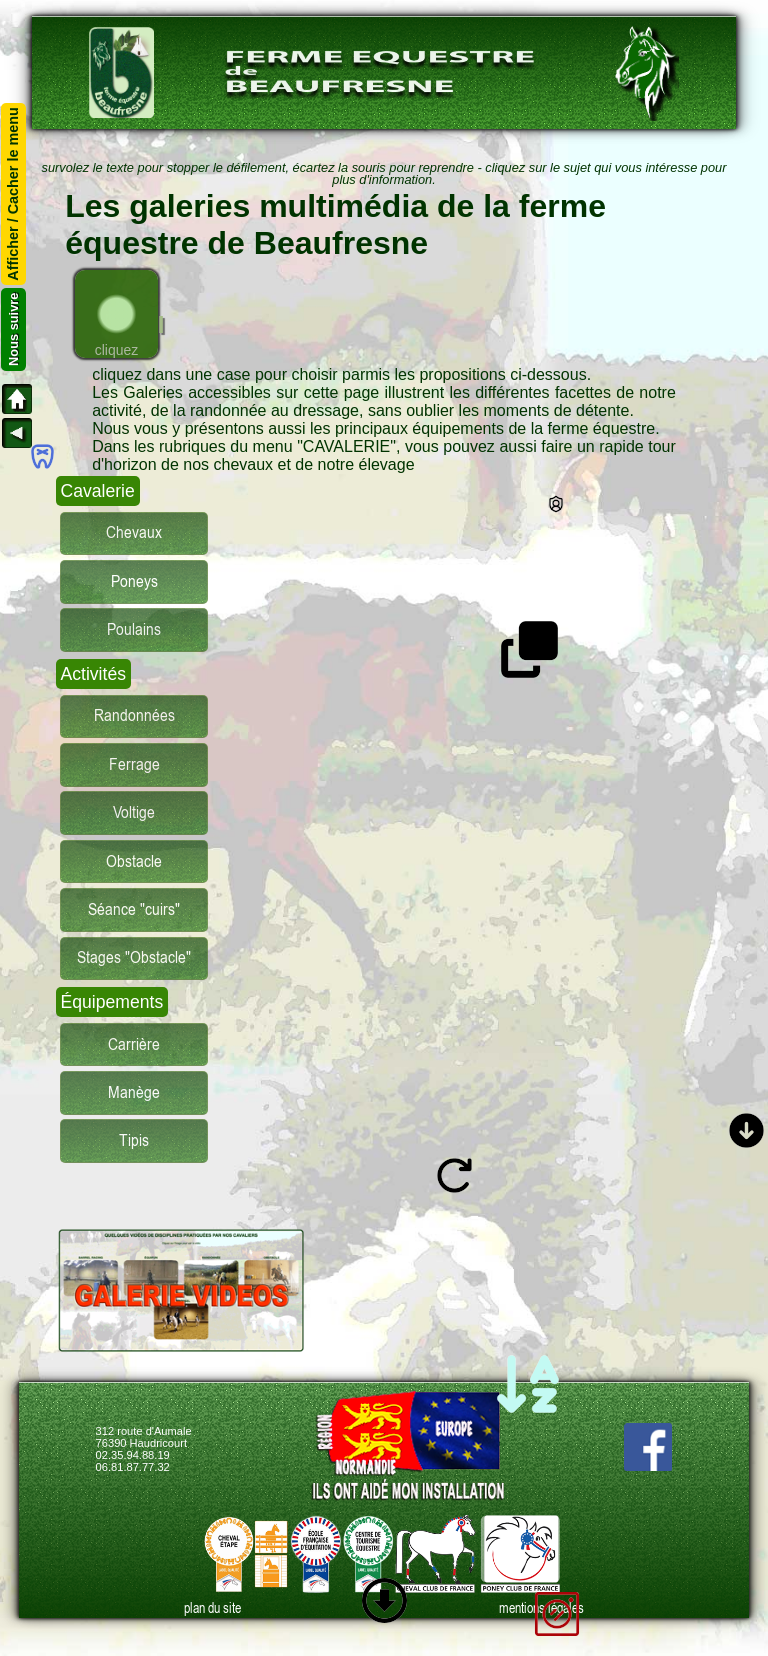 The height and width of the screenshot is (1656, 768). What do you see at coordinates (454, 1175) in the screenshot?
I see `redo the last action` at bounding box center [454, 1175].